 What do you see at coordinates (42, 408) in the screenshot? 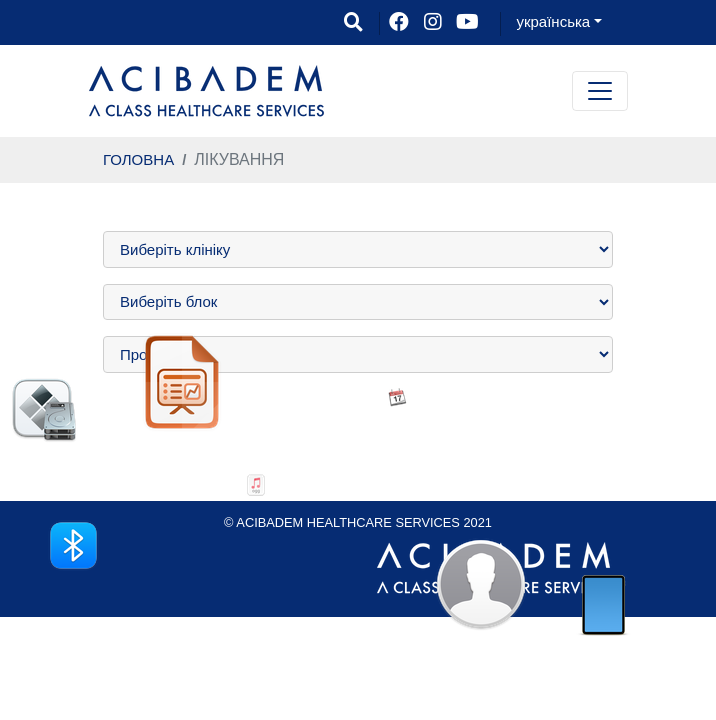
I see `launch boot camp assistant to install windows on your mac` at bounding box center [42, 408].